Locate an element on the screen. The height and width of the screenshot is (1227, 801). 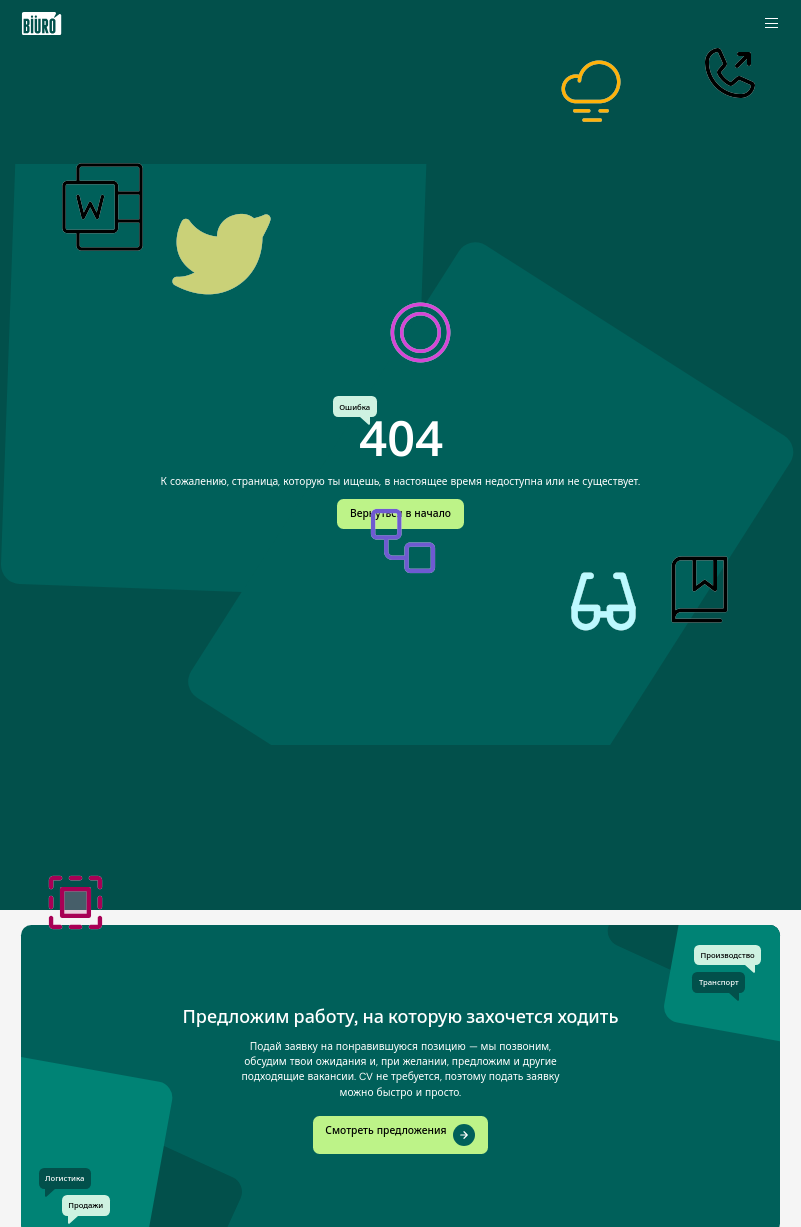
indicates an outgoing call is located at coordinates (731, 72).